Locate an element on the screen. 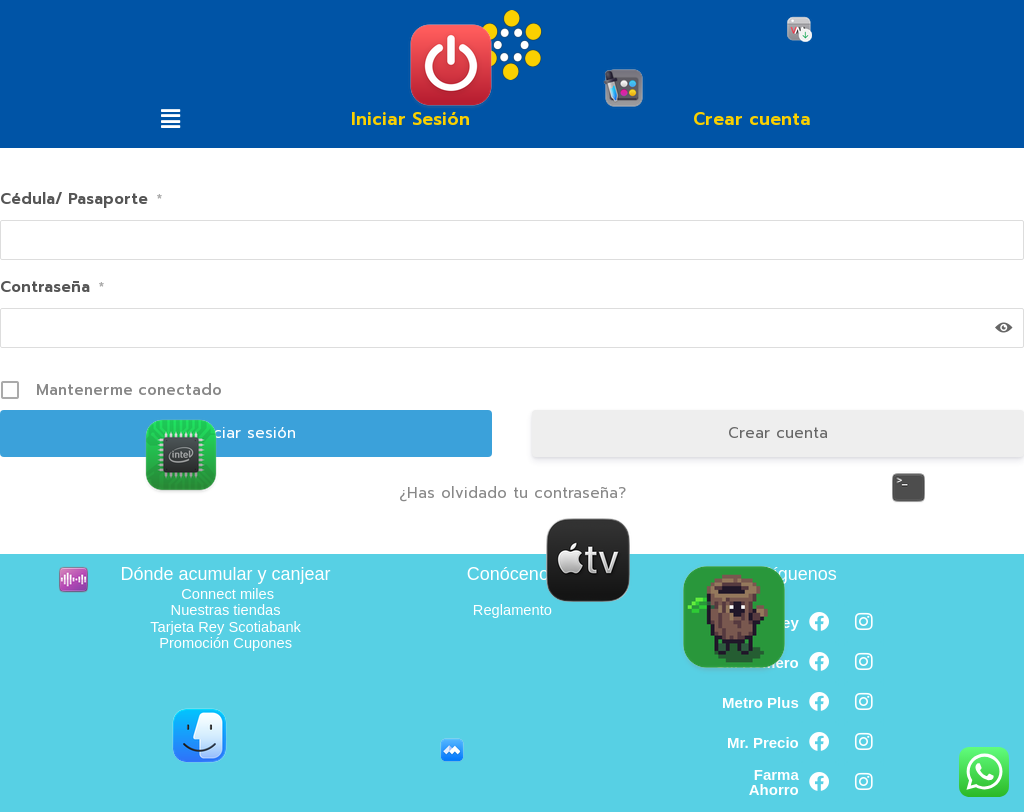 The image size is (1024, 812). open Finder to browse files and folders is located at coordinates (199, 735).